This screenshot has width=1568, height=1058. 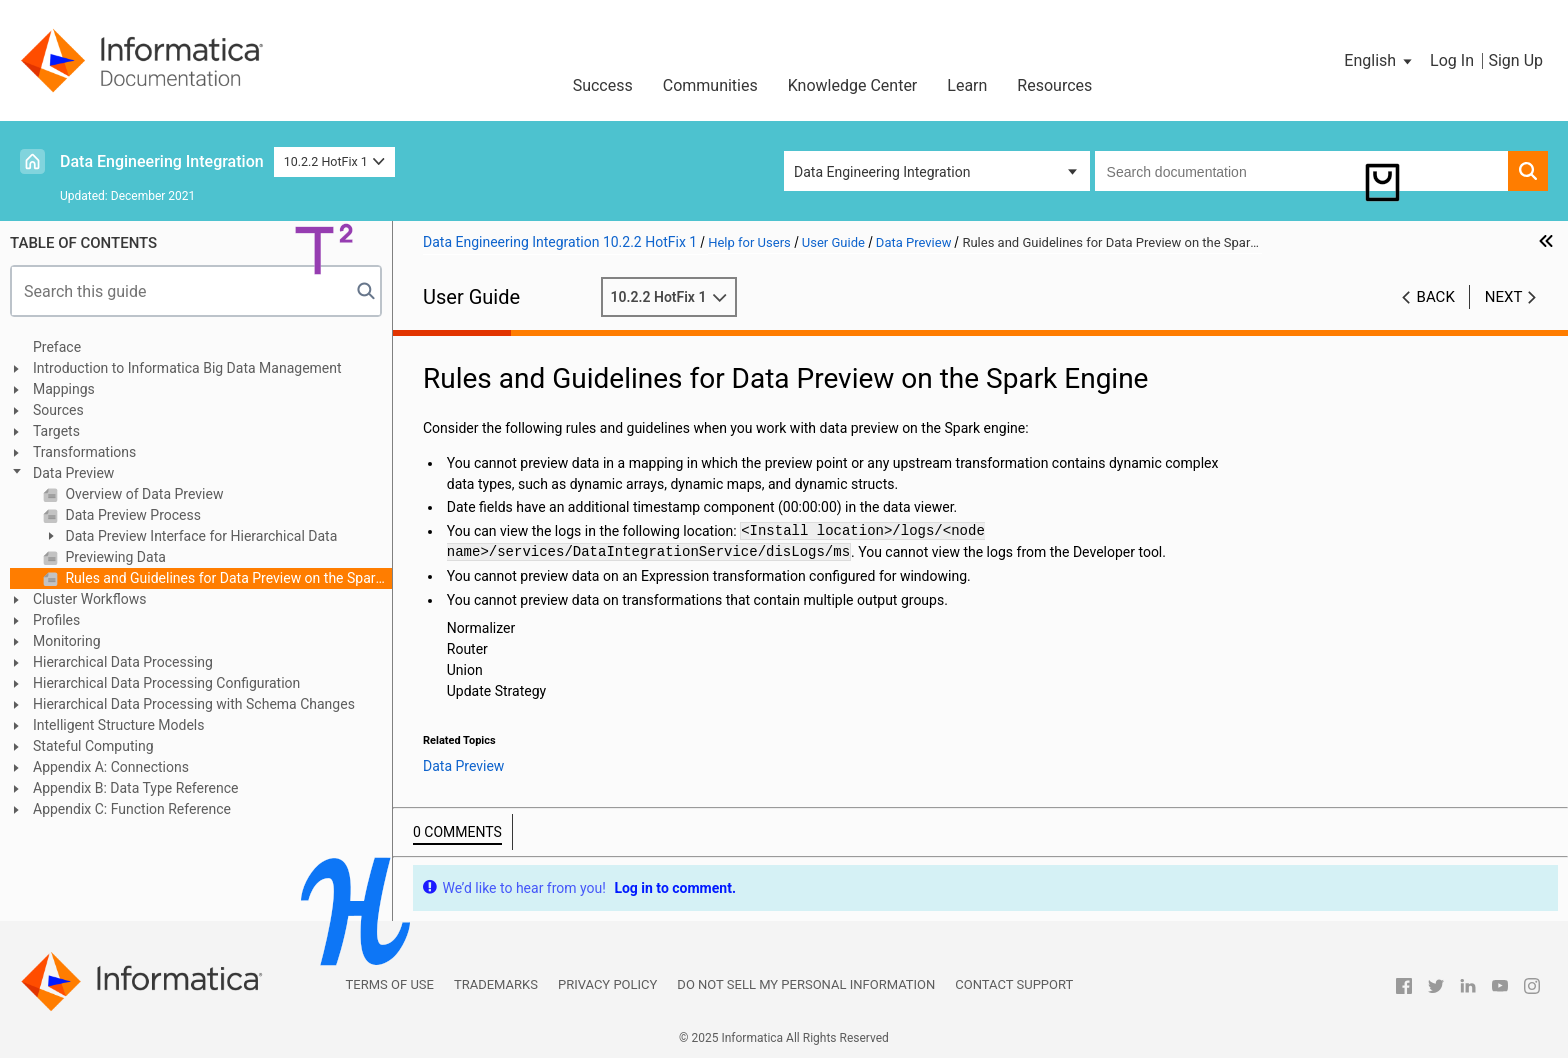 I want to click on view your shopping bag, so click(x=1382, y=182).